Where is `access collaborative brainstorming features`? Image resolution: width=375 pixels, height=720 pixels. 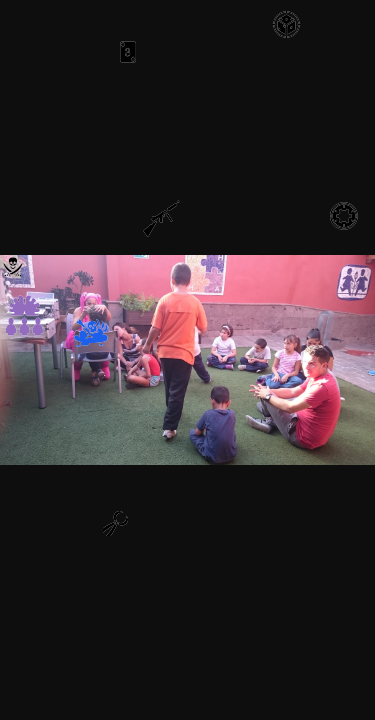 access collaborative brainstorming features is located at coordinates (24, 315).